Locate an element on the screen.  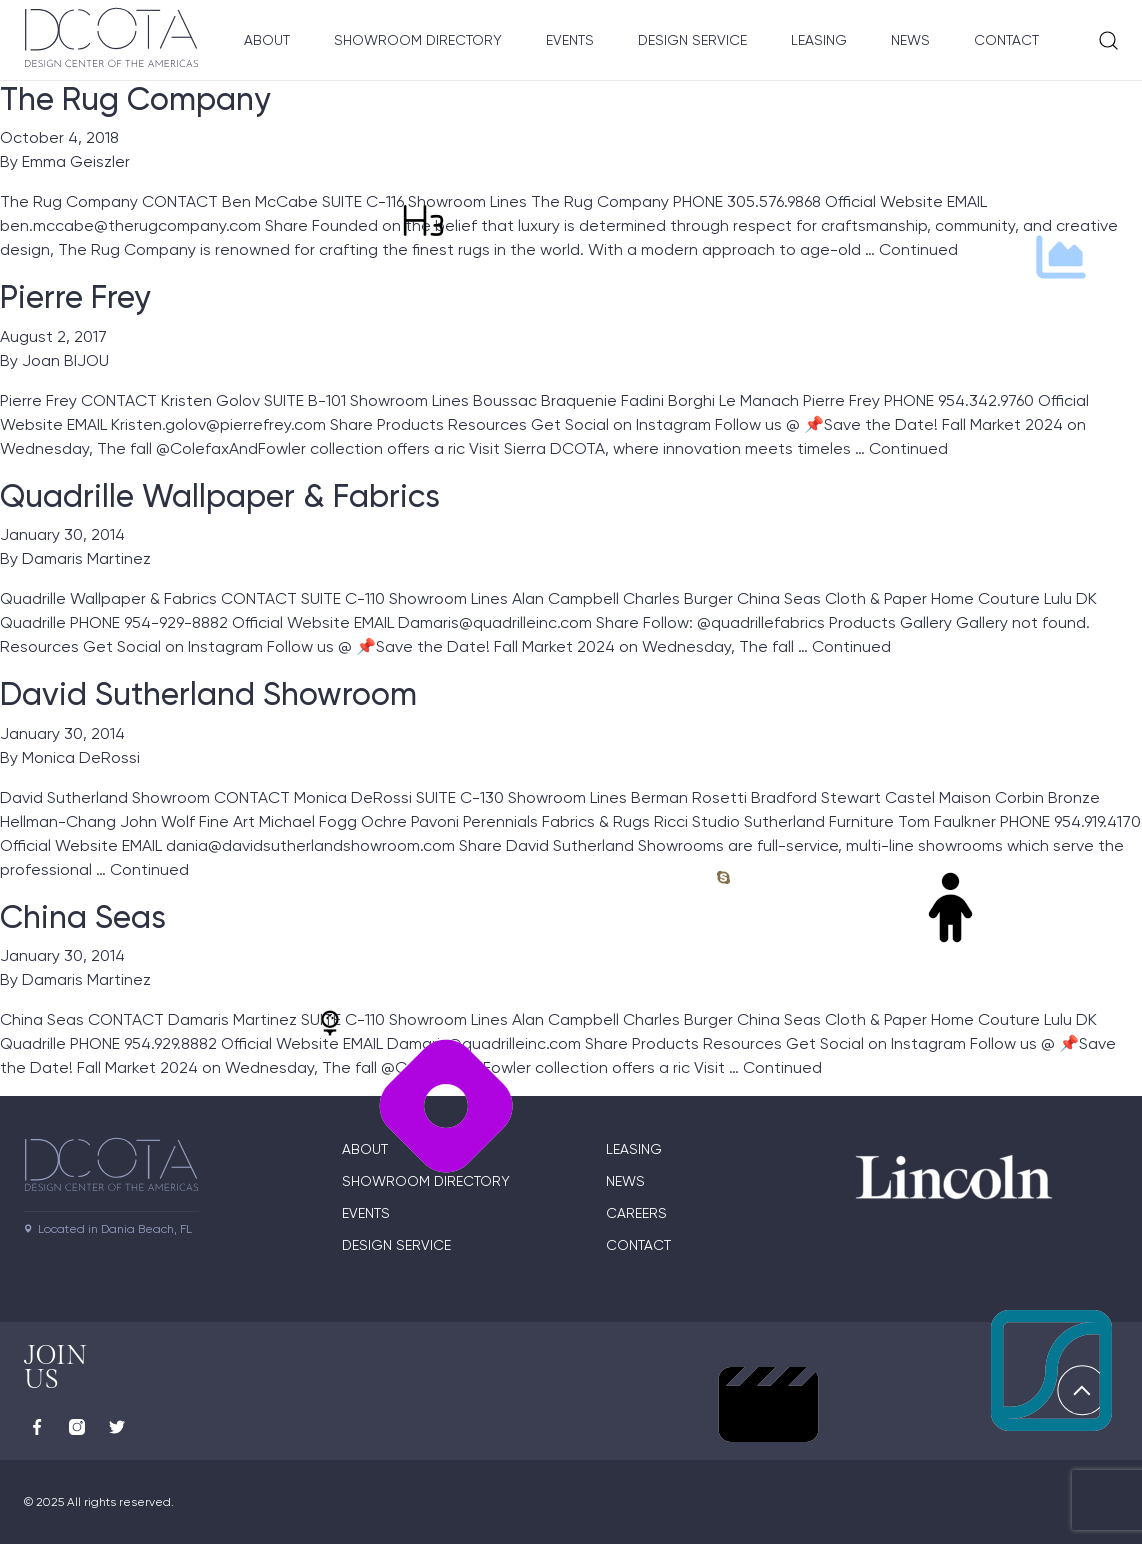
access golf-related features or scores is located at coordinates (330, 1023).